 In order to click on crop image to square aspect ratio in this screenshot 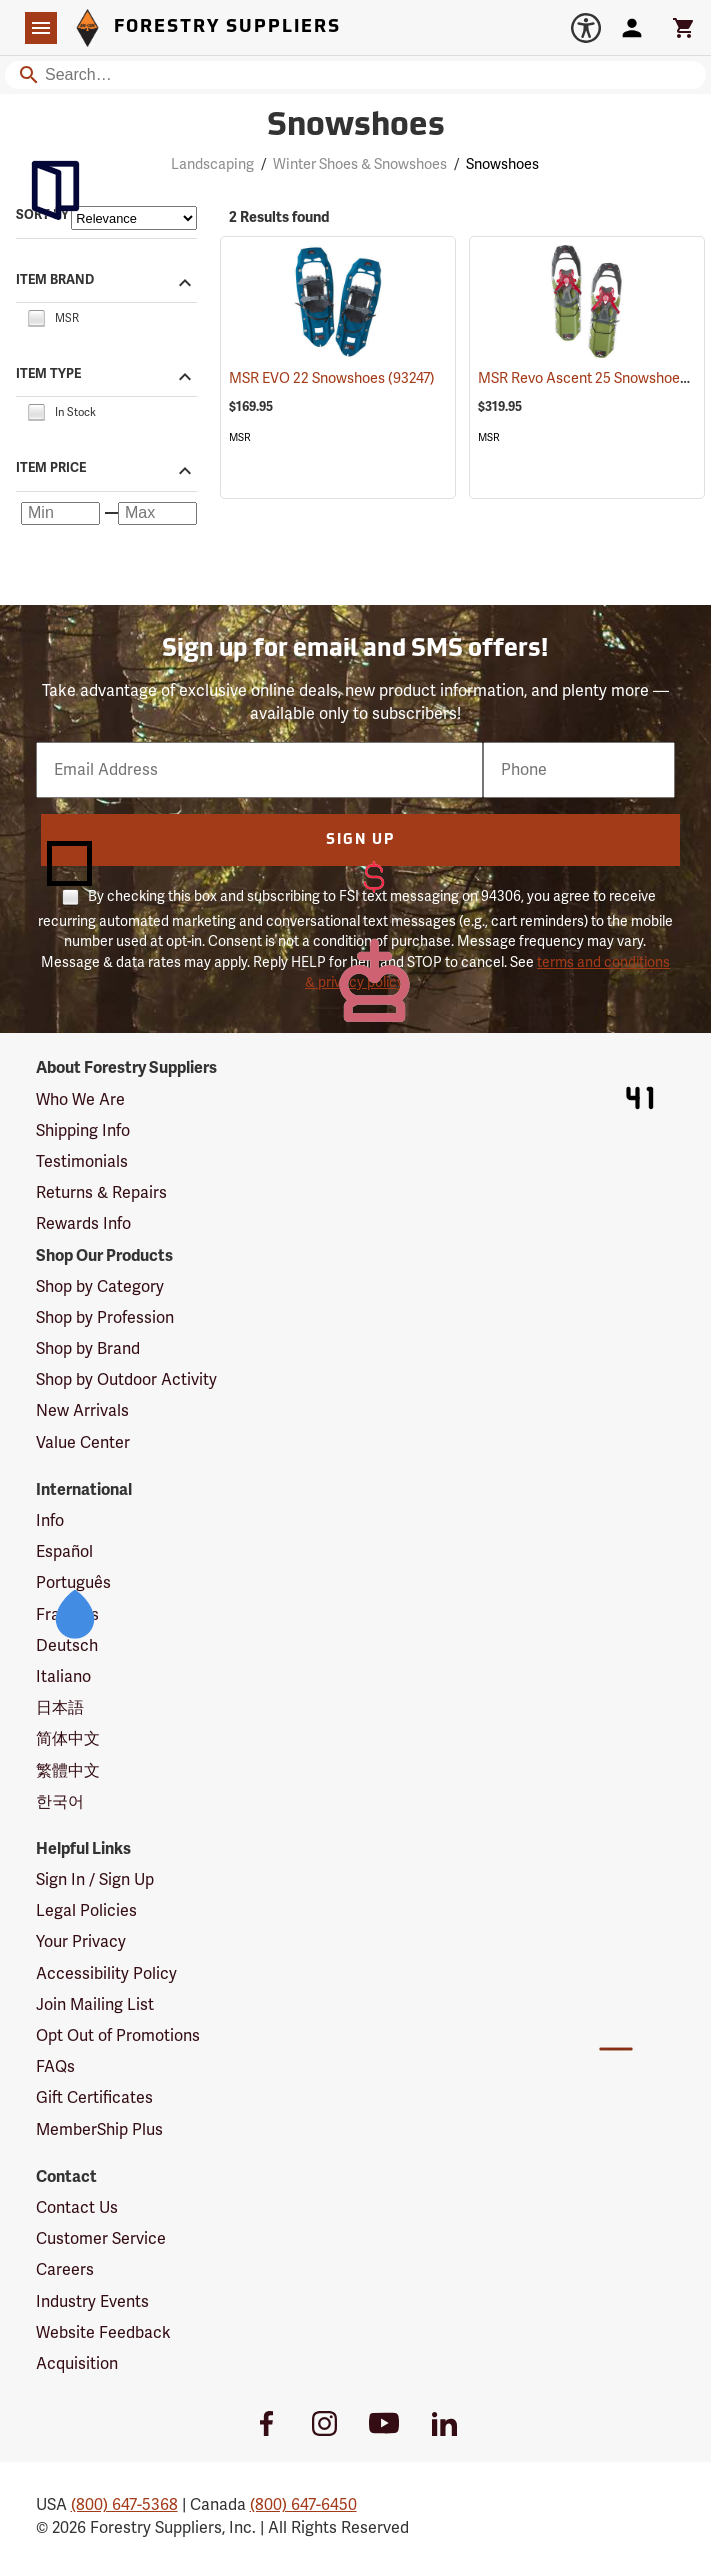, I will do `click(69, 863)`.